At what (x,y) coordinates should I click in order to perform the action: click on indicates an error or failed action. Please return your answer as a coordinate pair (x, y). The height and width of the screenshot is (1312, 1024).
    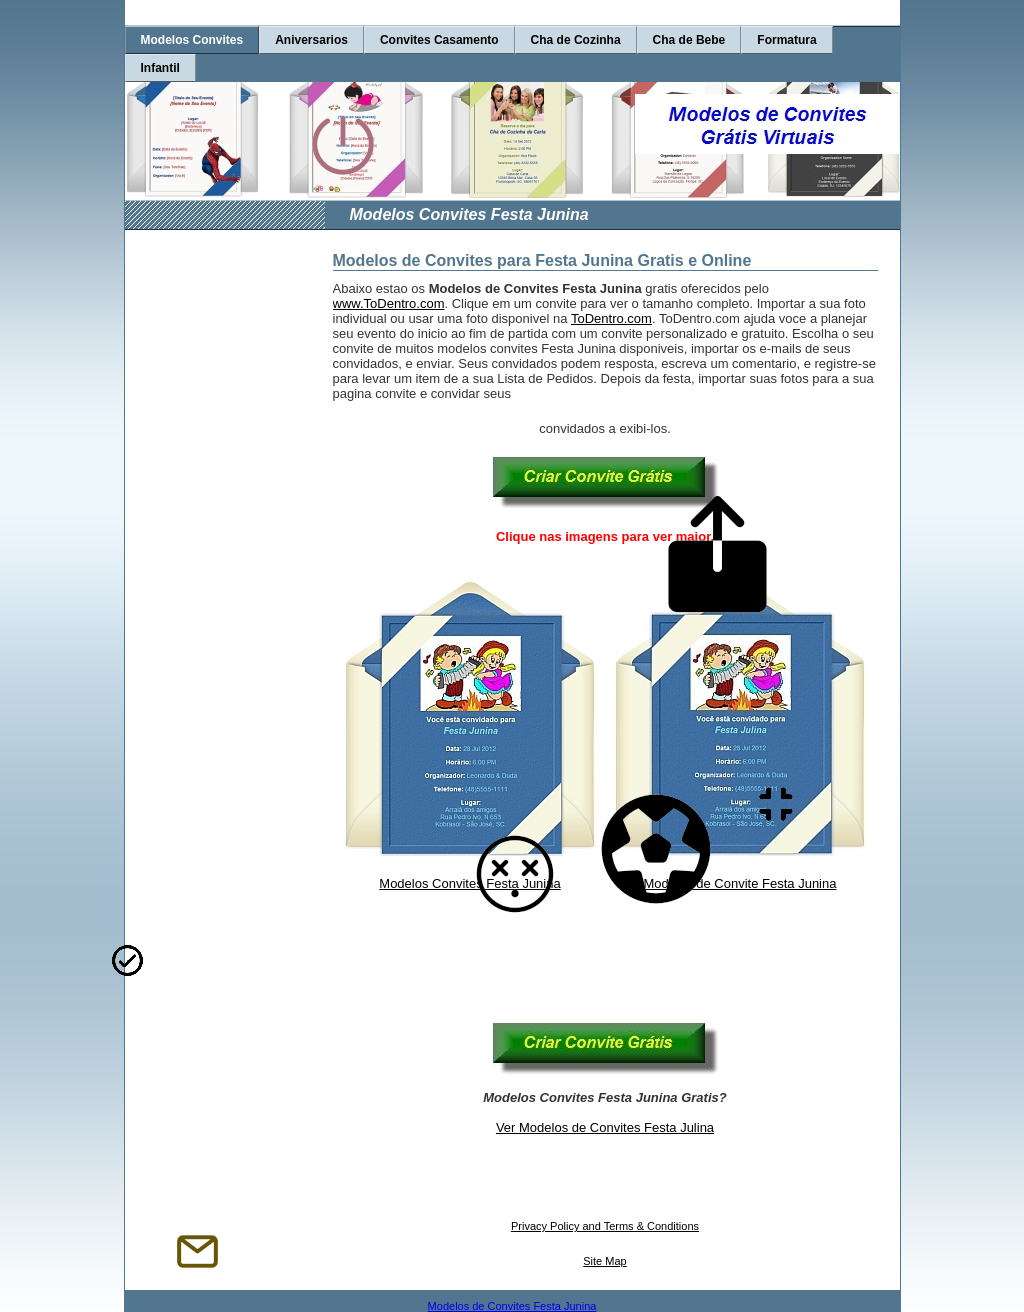
    Looking at the image, I should click on (515, 874).